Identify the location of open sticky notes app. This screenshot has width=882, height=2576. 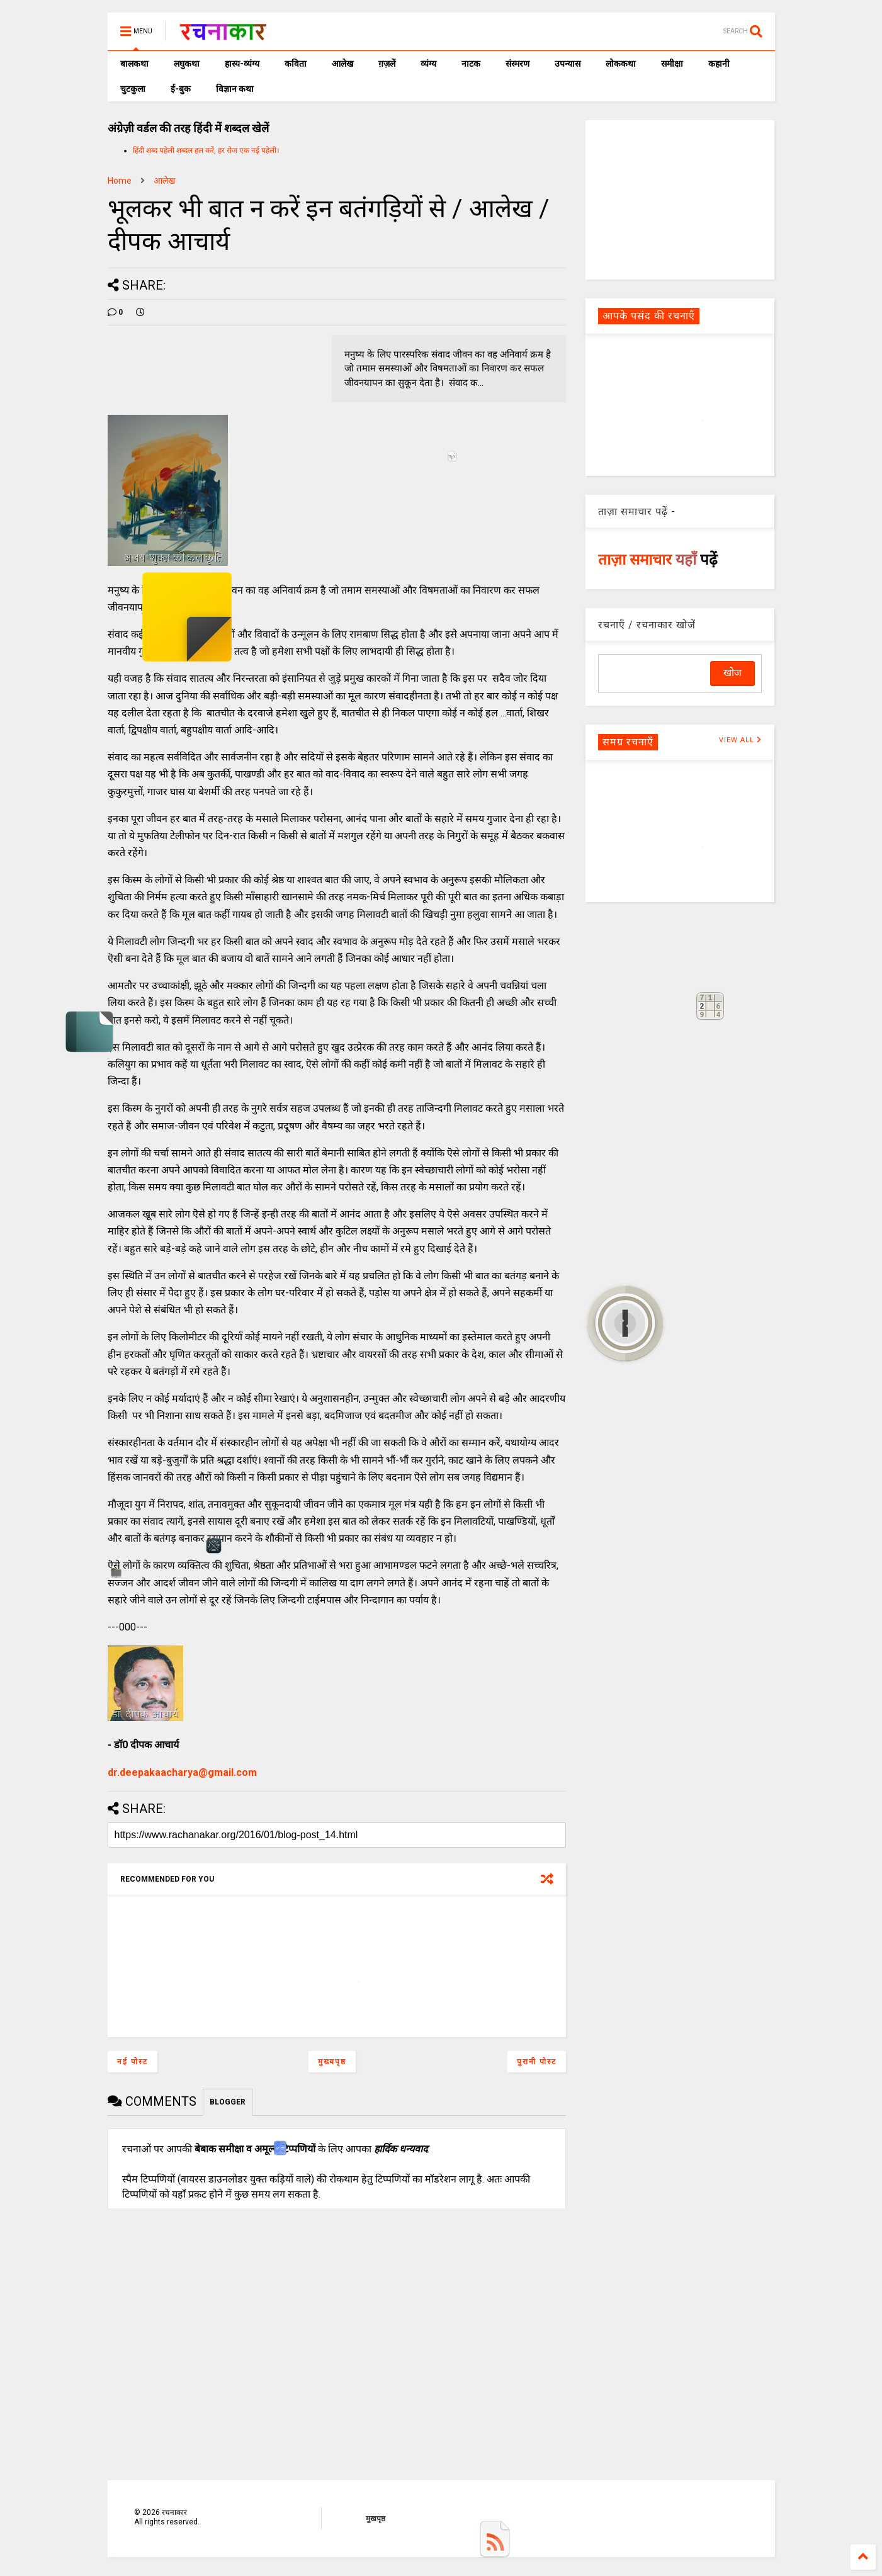
(187, 617).